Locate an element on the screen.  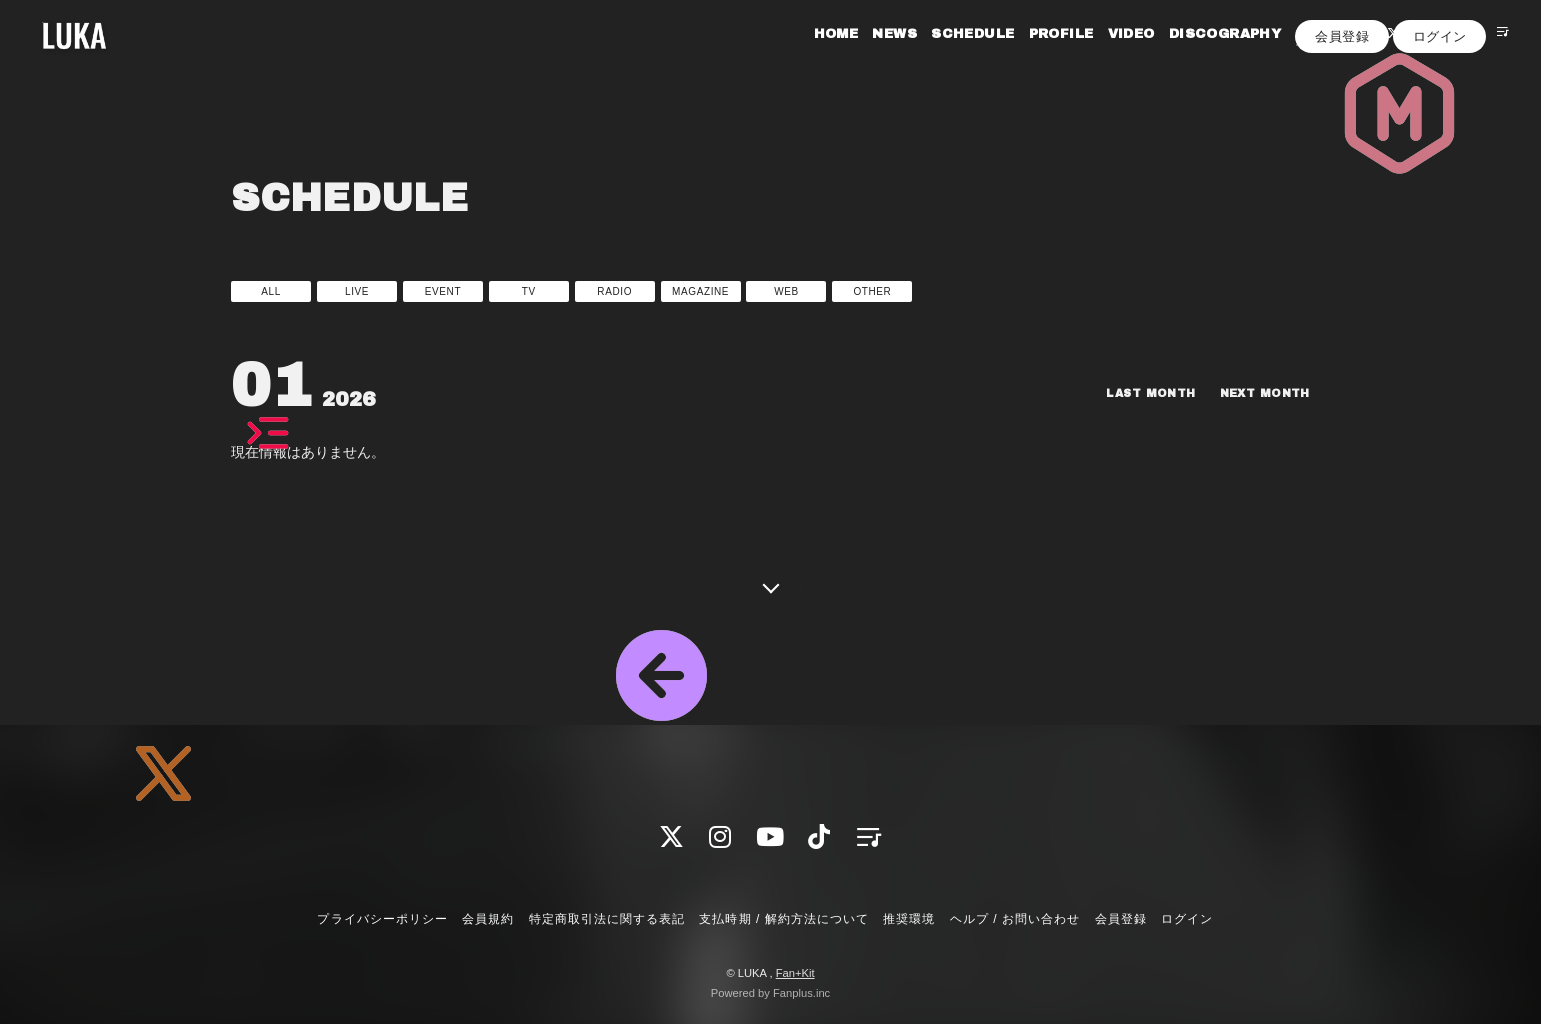
increase text indentation is located at coordinates (268, 433).